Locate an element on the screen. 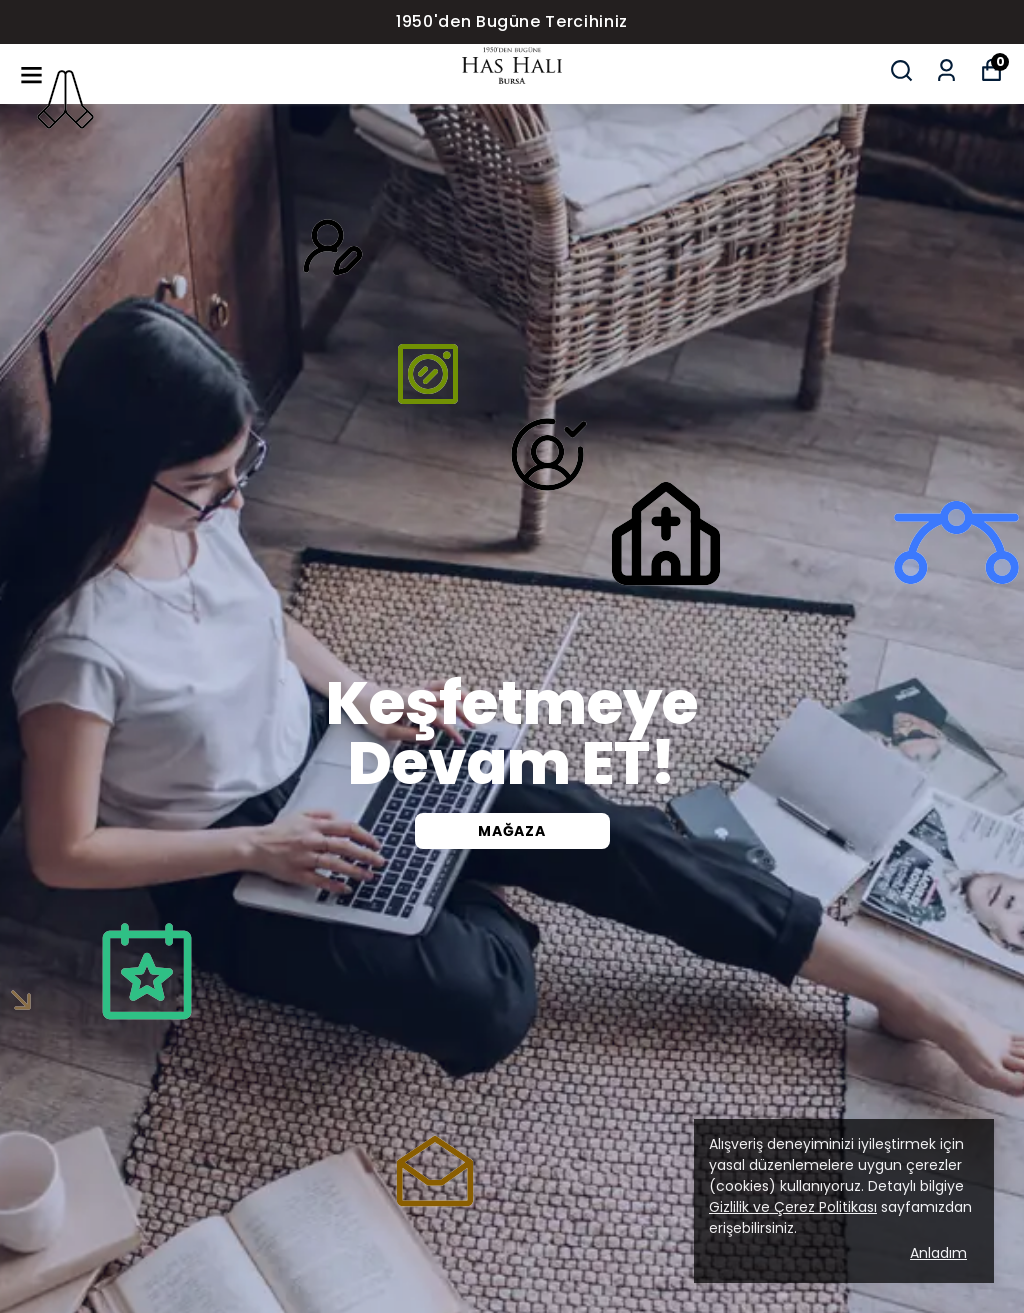  access laundry or washing machine controls is located at coordinates (428, 374).